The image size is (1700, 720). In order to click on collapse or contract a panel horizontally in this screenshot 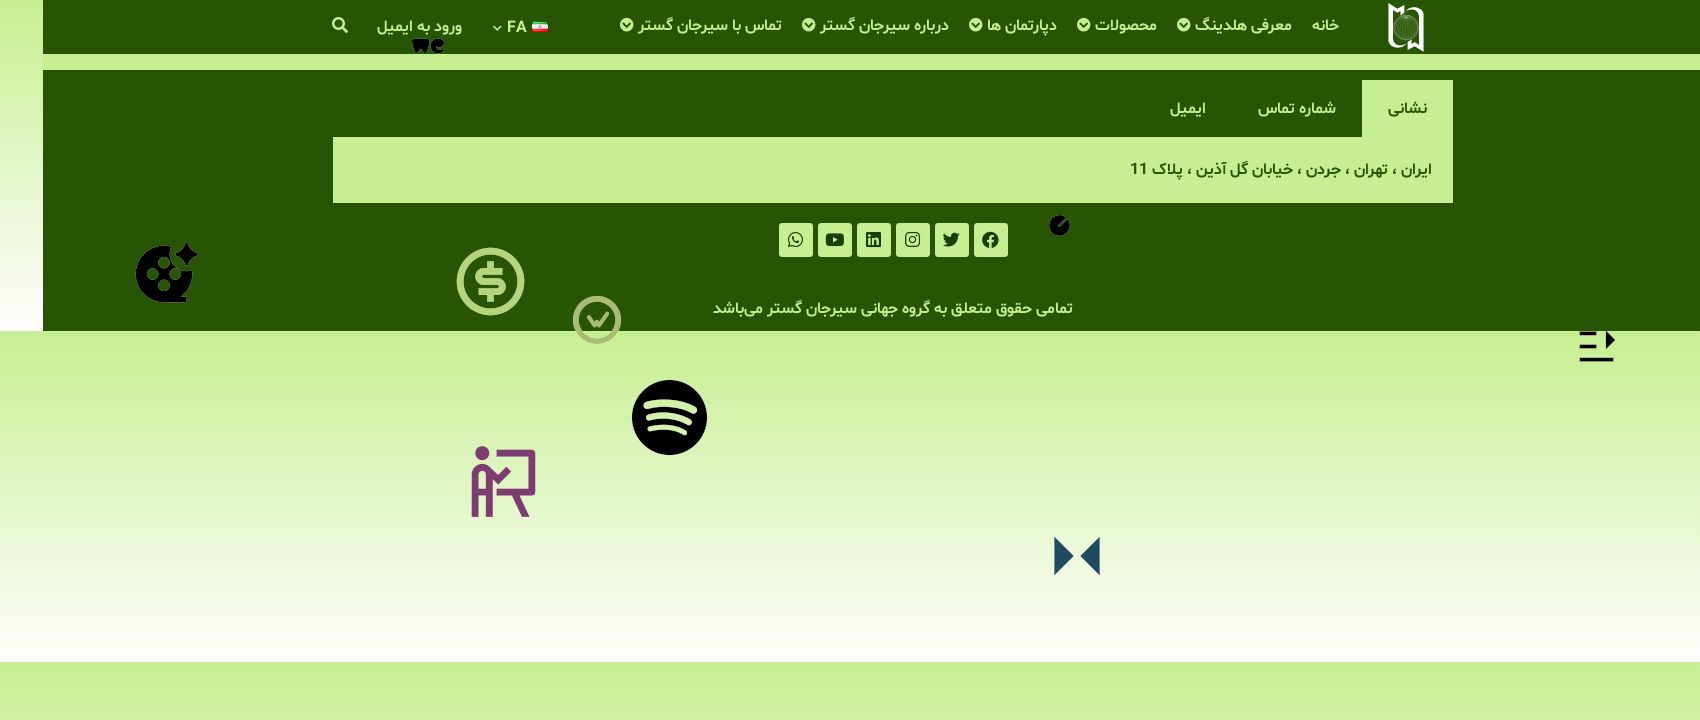, I will do `click(1077, 556)`.